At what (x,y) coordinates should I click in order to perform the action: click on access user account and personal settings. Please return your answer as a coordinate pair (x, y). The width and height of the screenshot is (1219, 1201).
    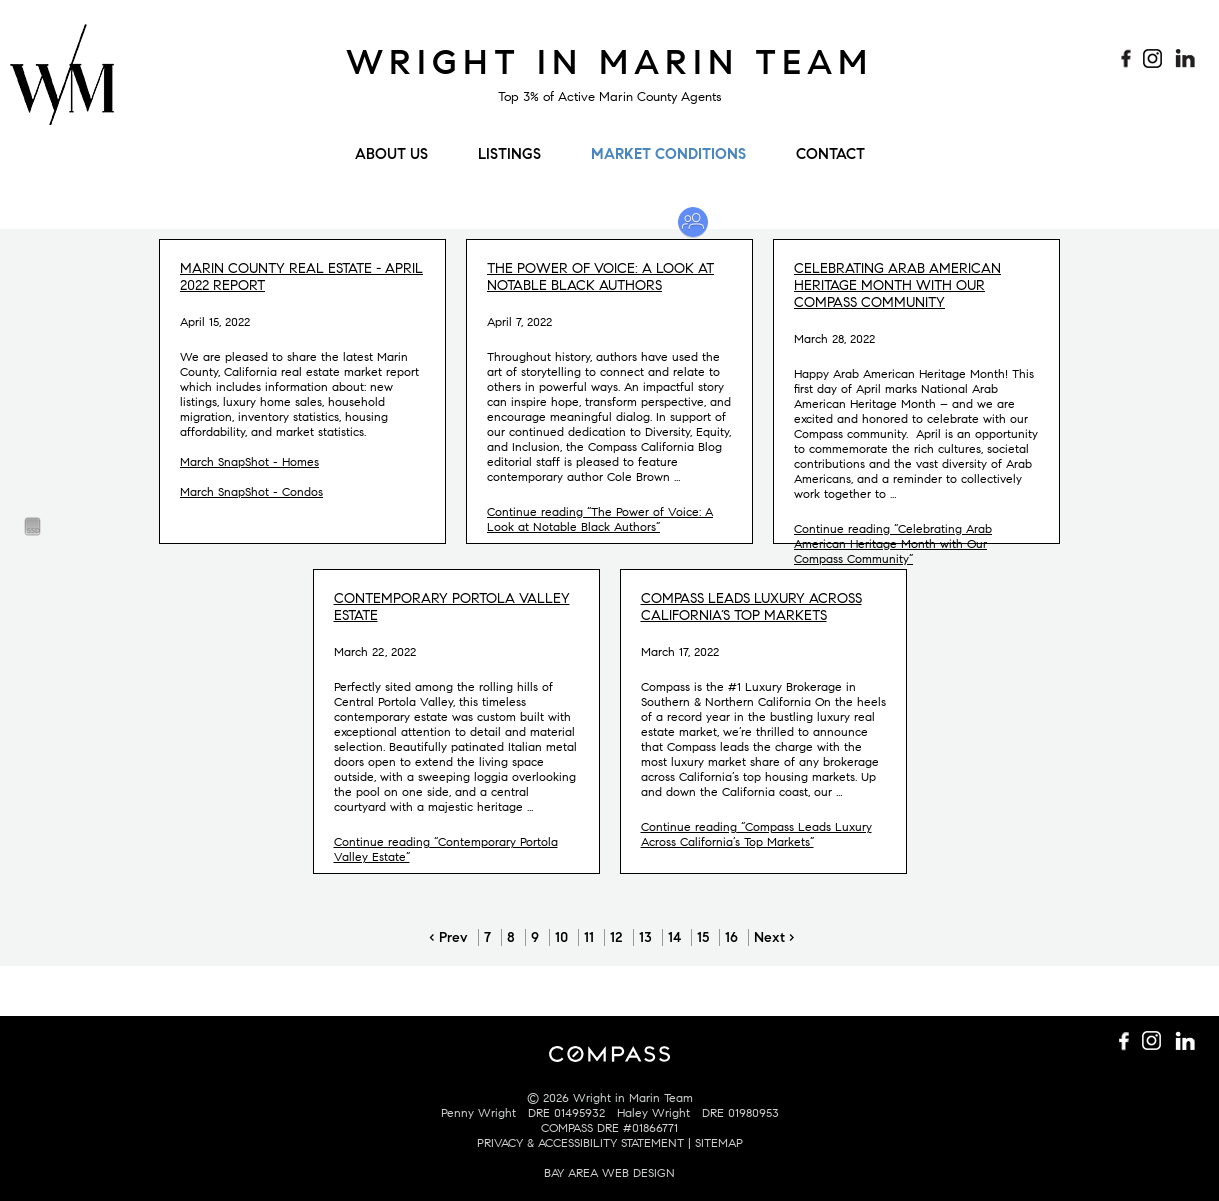
    Looking at the image, I should click on (693, 222).